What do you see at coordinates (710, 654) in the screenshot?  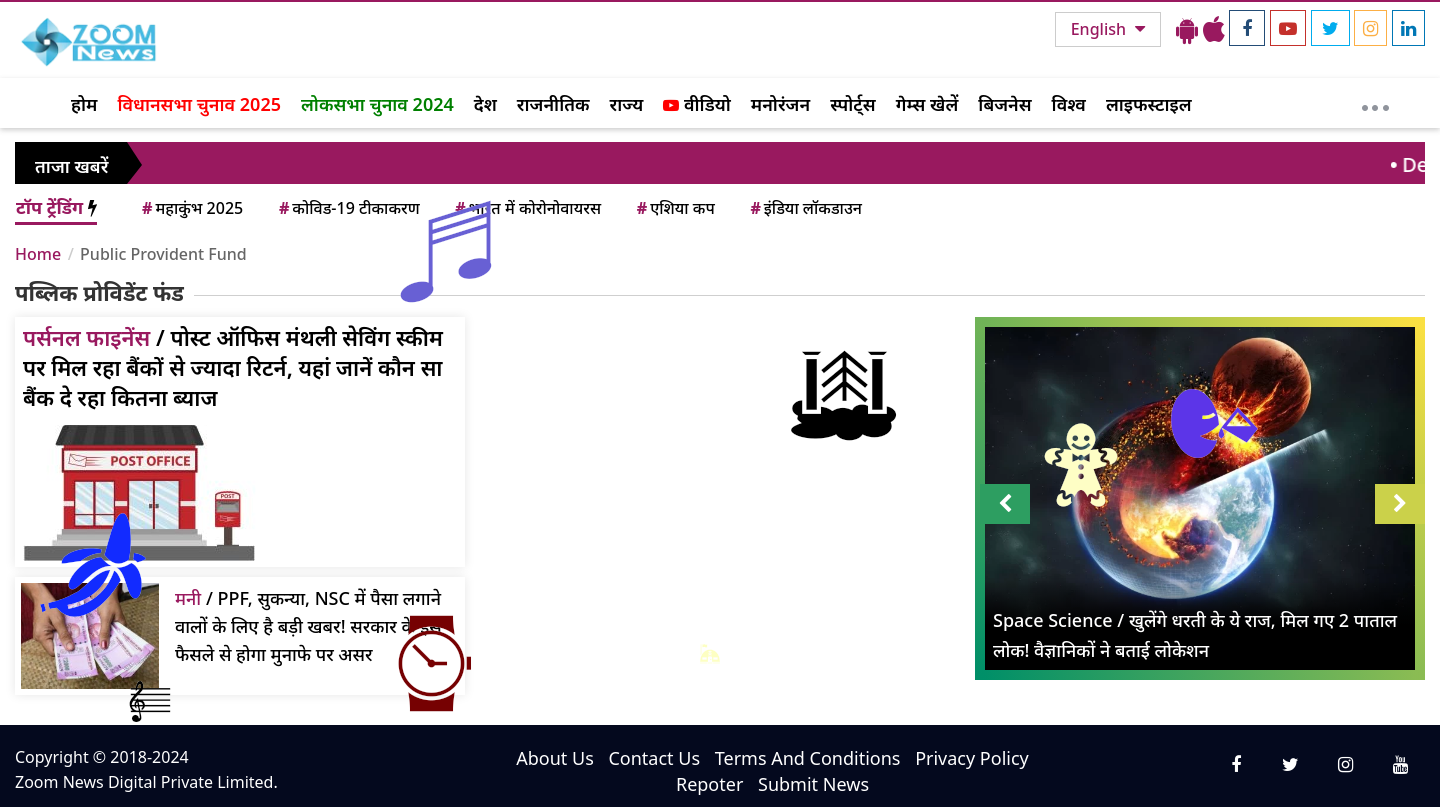 I see `access military barracks or troop housing` at bounding box center [710, 654].